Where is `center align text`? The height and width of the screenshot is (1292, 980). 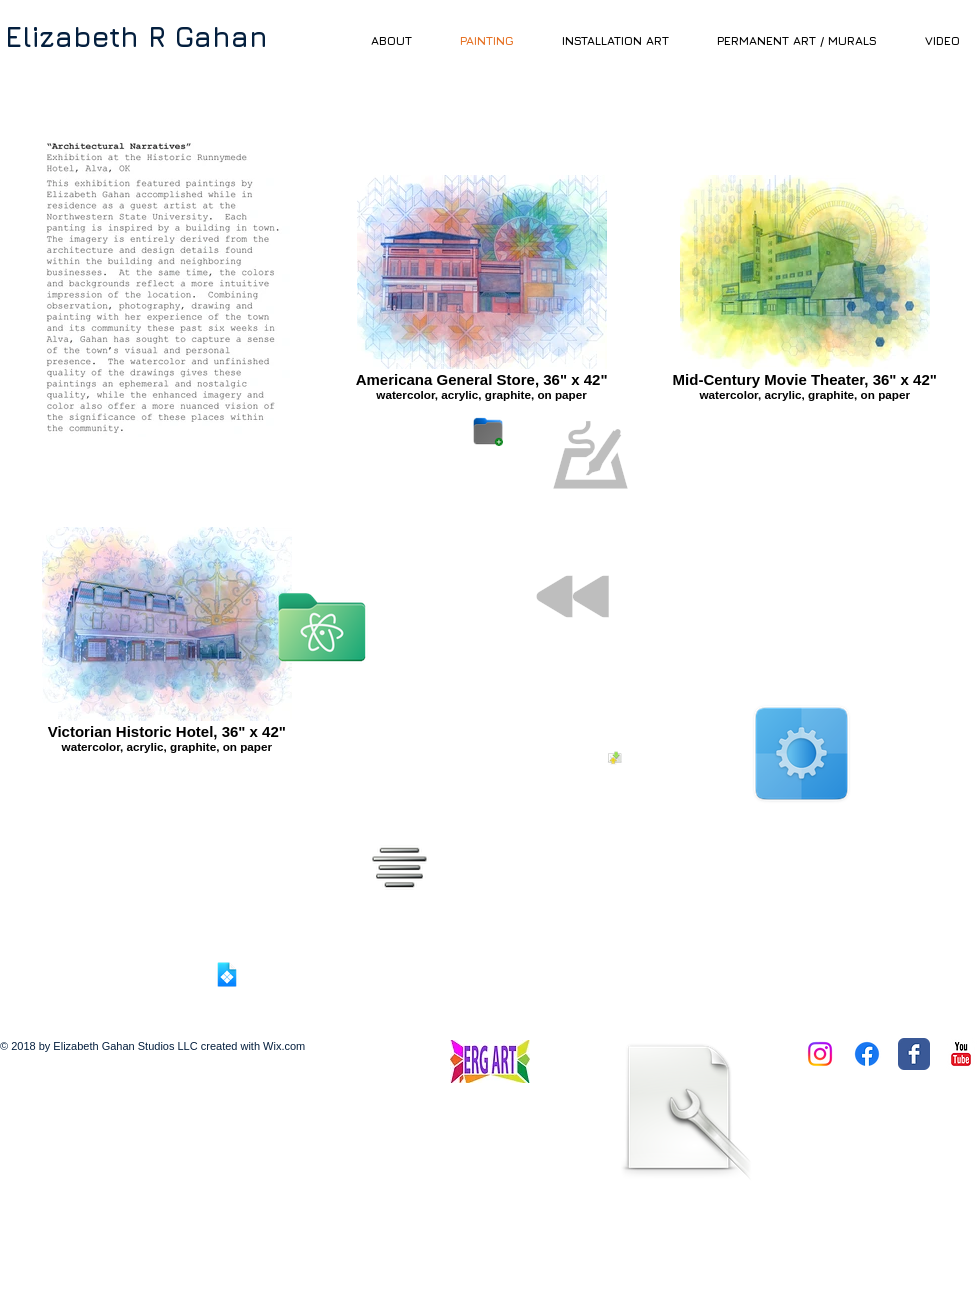
center align text is located at coordinates (399, 867).